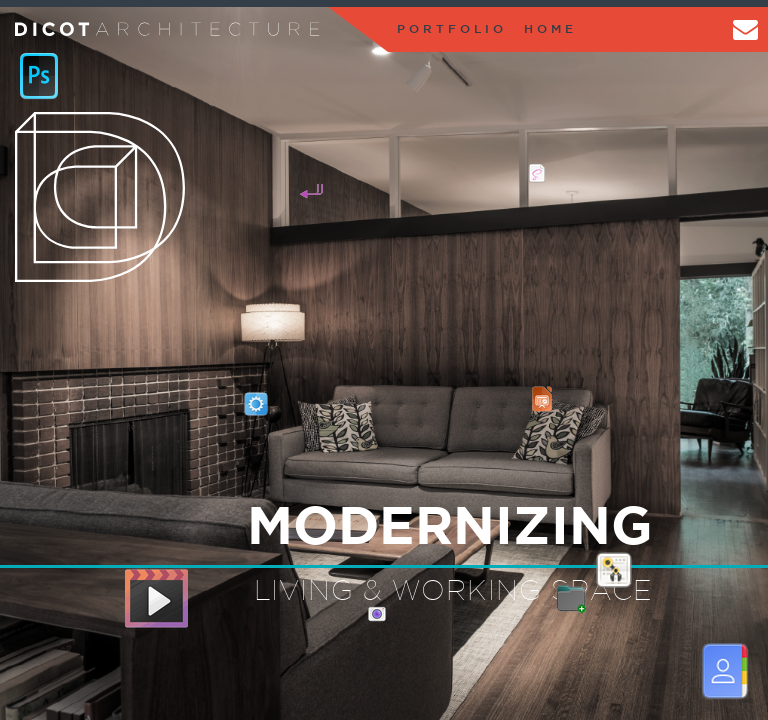 This screenshot has width=768, height=720. Describe the element at coordinates (725, 671) in the screenshot. I see `open the contacts app` at that location.